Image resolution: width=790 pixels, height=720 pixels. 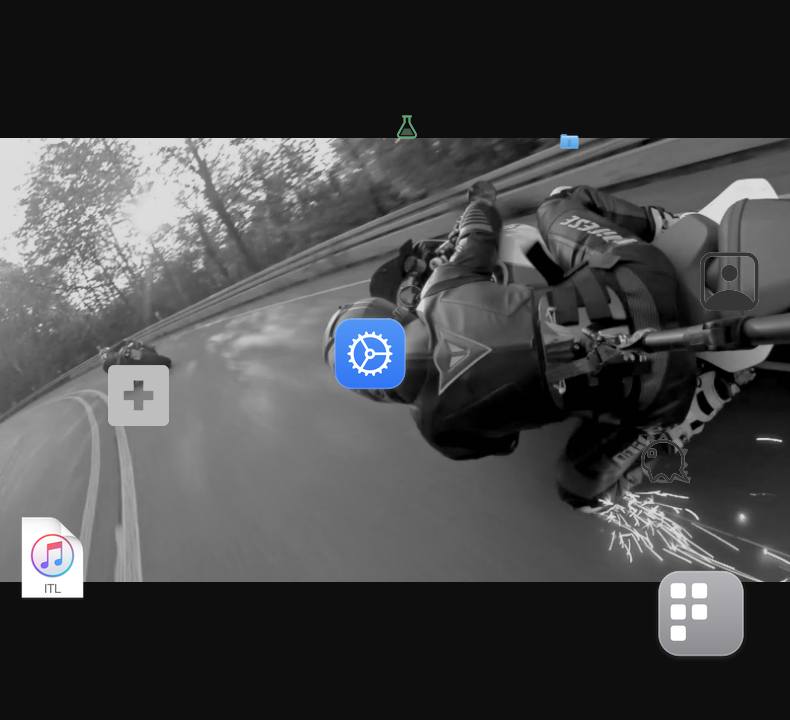 What do you see at coordinates (138, 395) in the screenshot?
I see `zoom in on the current view` at bounding box center [138, 395].